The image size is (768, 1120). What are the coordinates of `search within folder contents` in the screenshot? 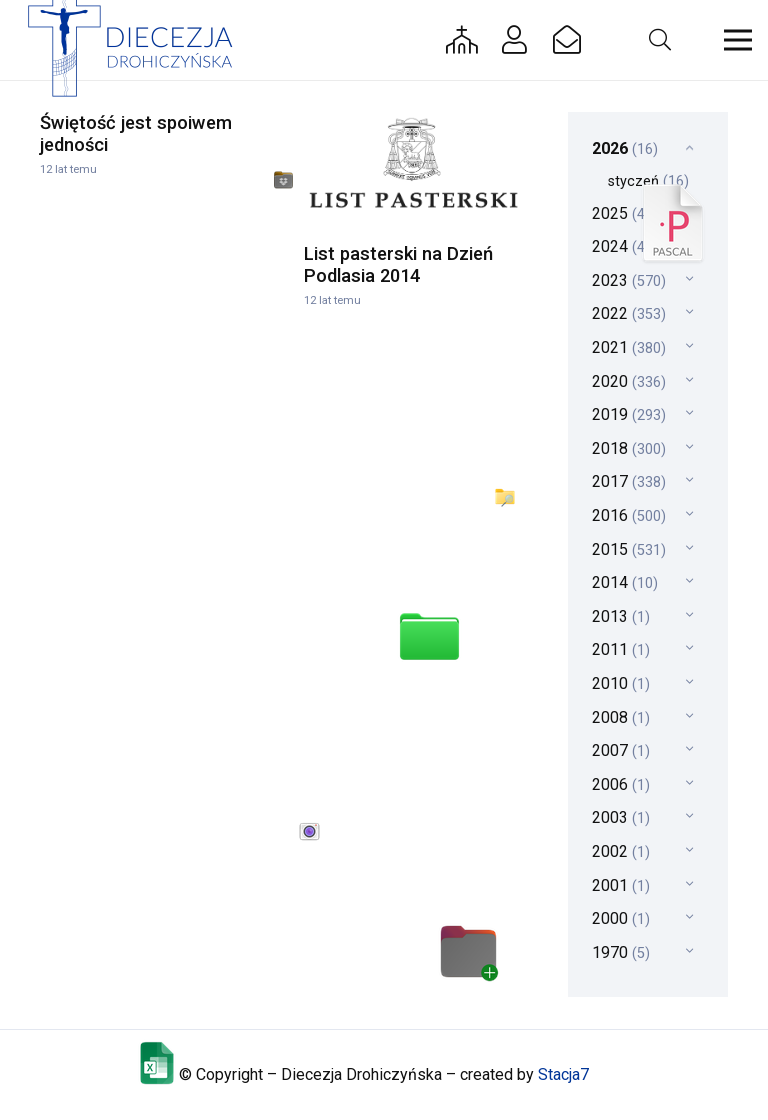 It's located at (505, 497).